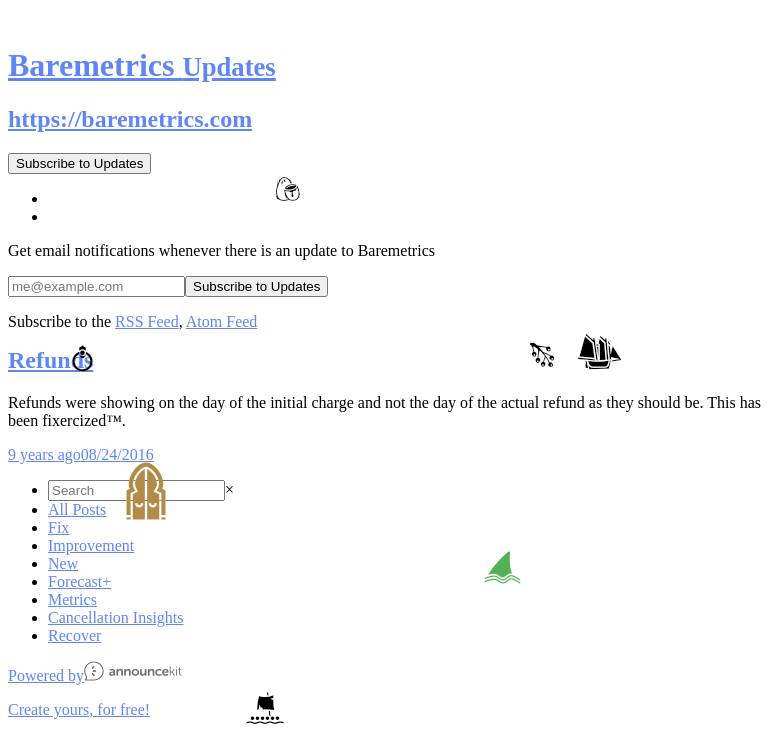 The width and height of the screenshot is (781, 735). Describe the element at coordinates (82, 358) in the screenshot. I see `access door or entrance settings` at that location.